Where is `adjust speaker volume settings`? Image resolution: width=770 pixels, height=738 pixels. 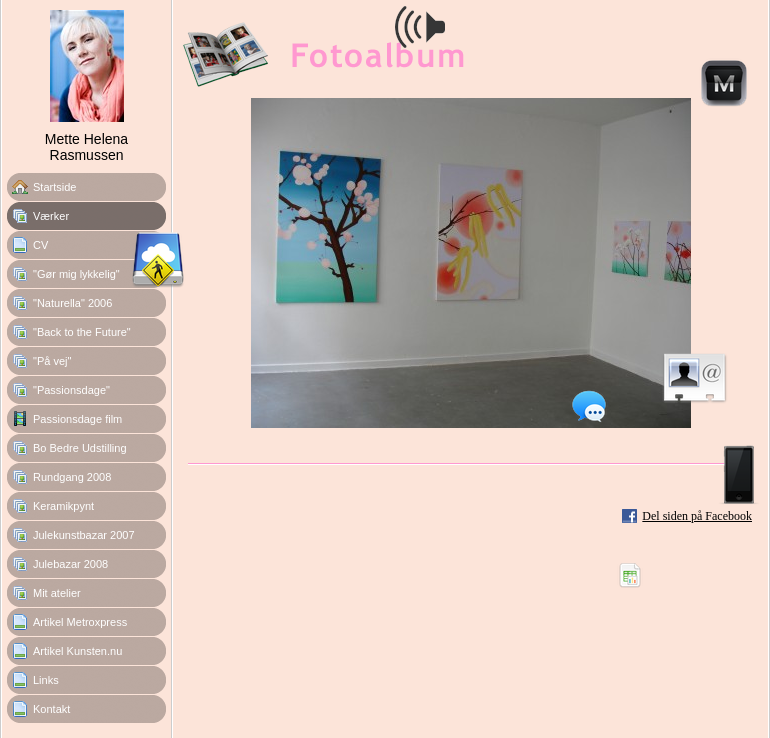 adjust speaker volume settings is located at coordinates (420, 27).